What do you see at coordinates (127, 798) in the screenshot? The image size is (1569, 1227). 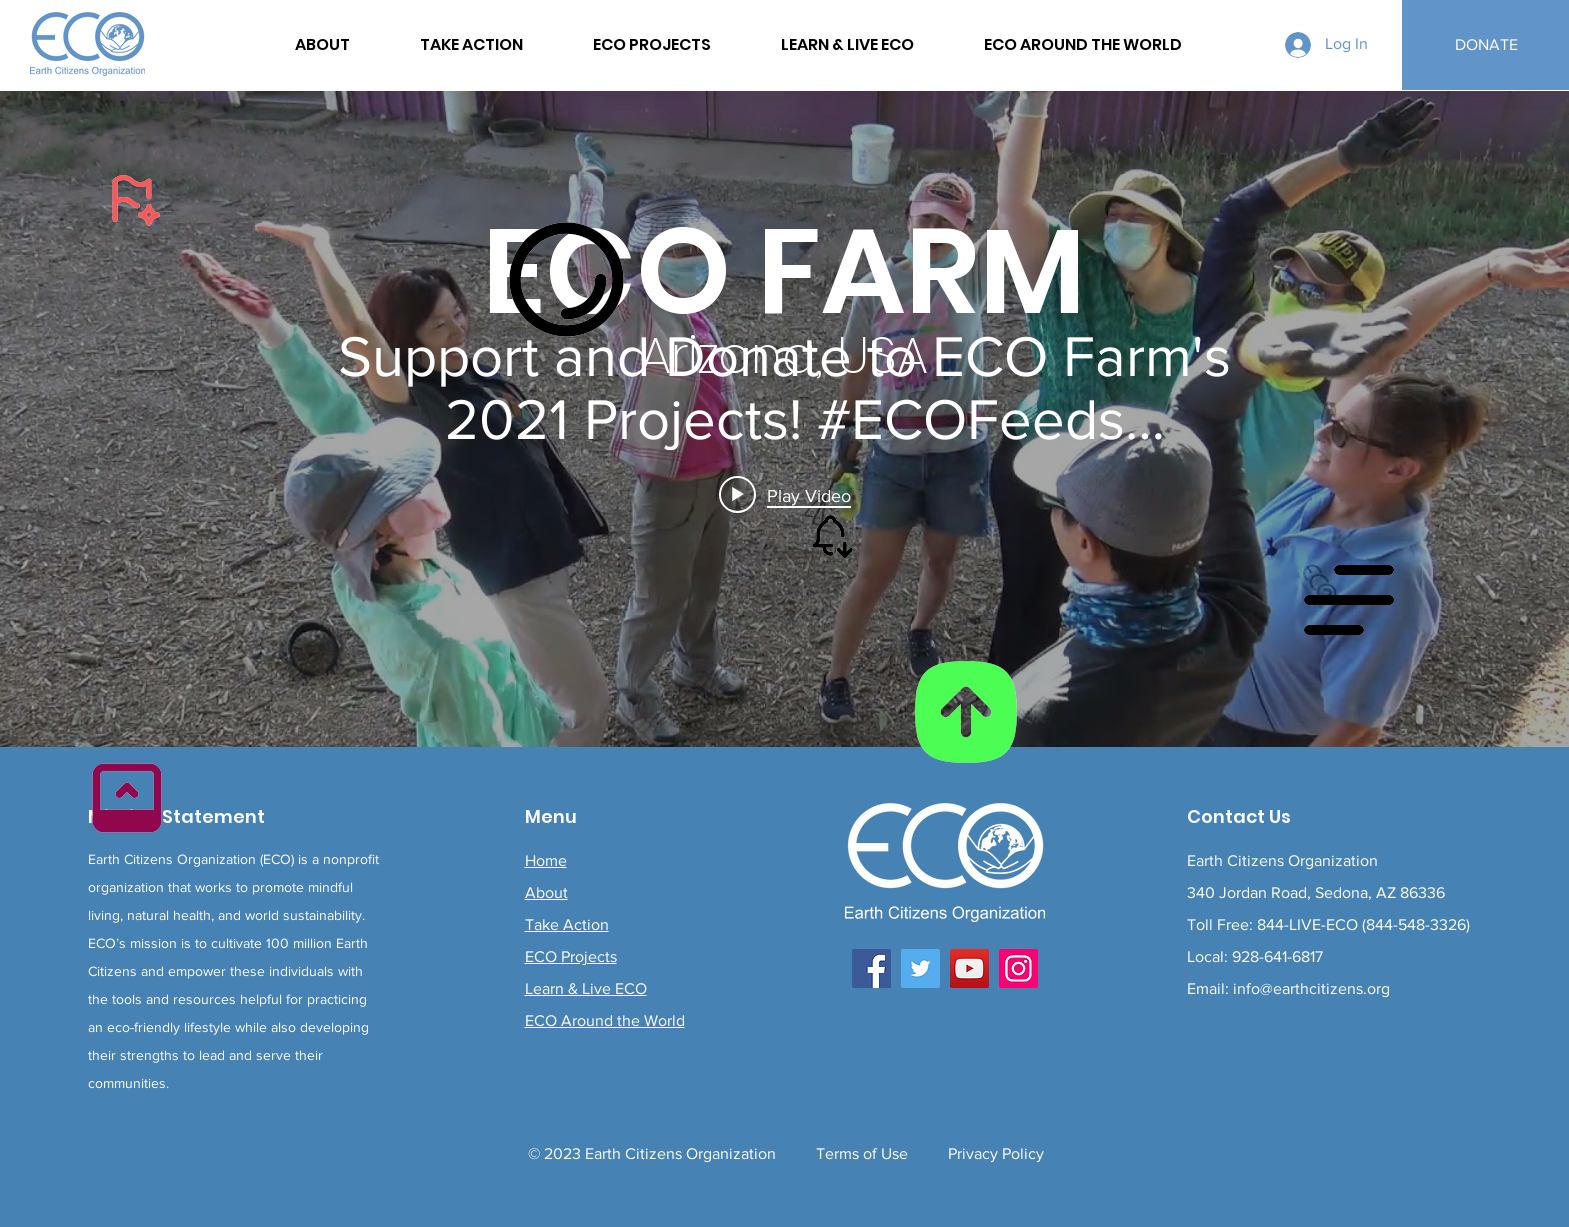 I see `expand the bottom bar or panel` at bounding box center [127, 798].